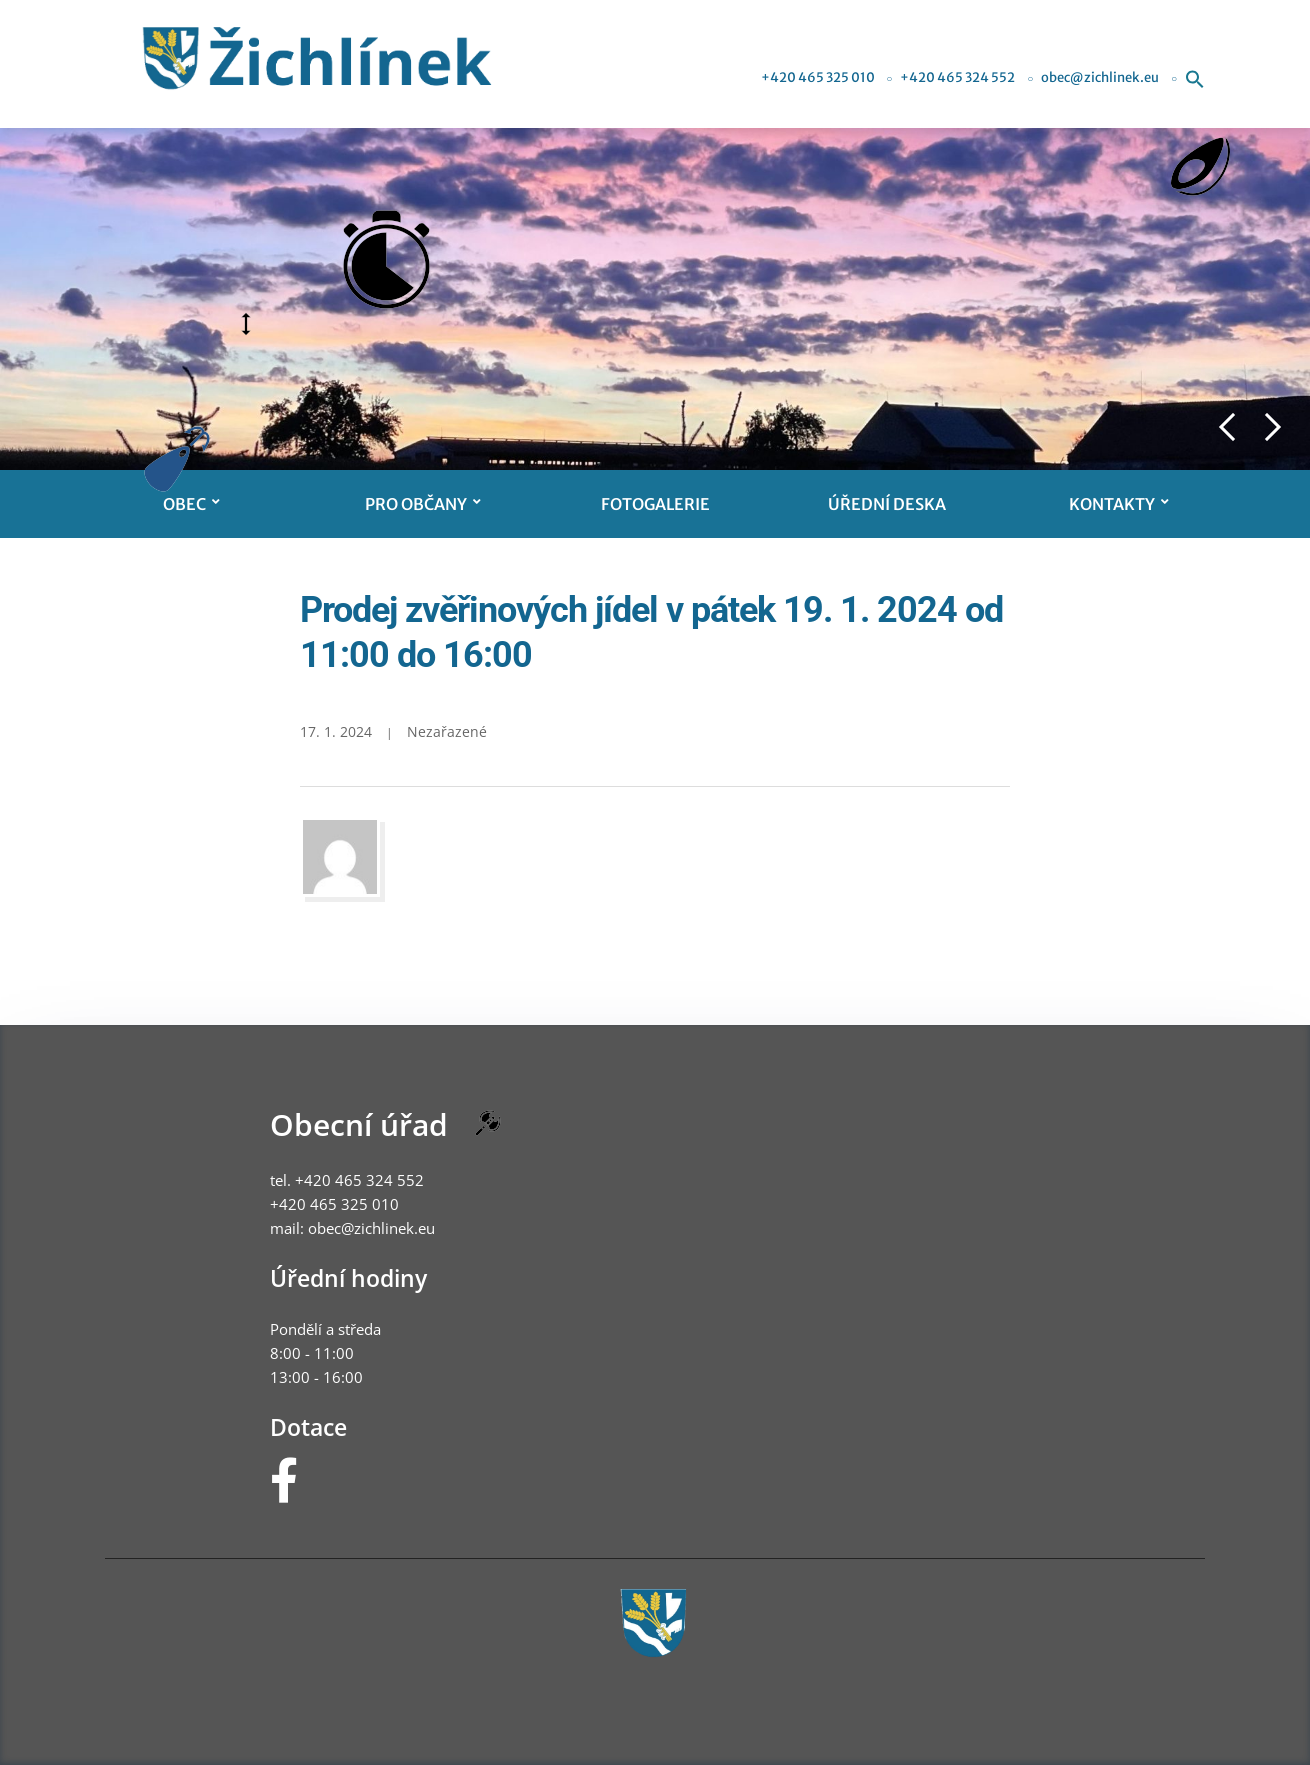  What do you see at coordinates (386, 259) in the screenshot?
I see `start or stop a timer` at bounding box center [386, 259].